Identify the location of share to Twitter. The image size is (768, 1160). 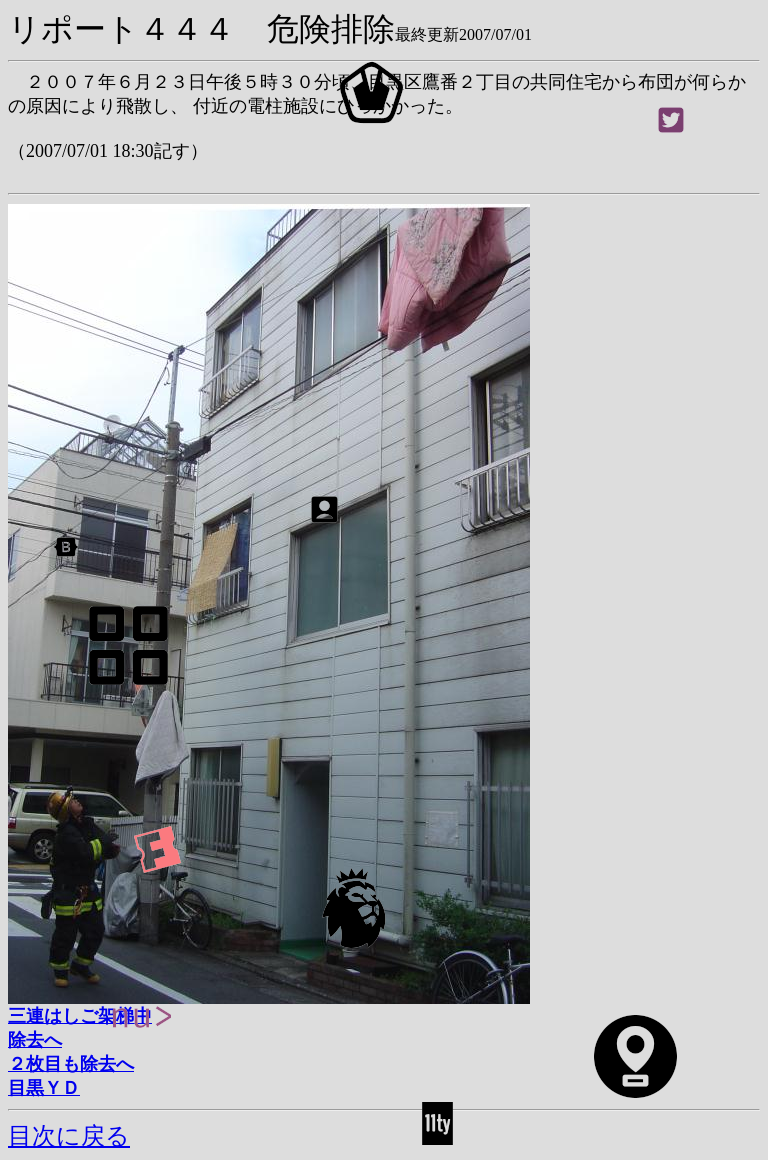
(671, 120).